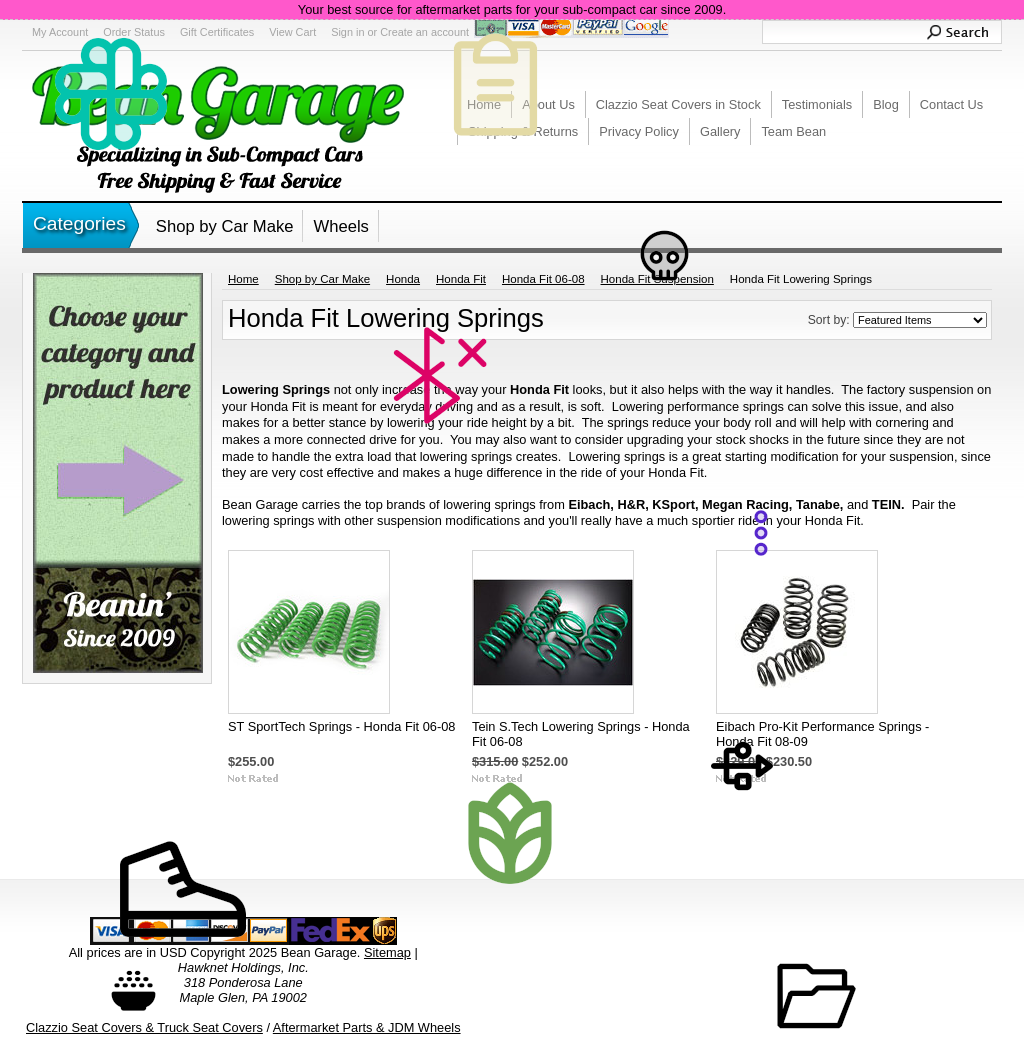 The image size is (1024, 1052). Describe the element at coordinates (761, 533) in the screenshot. I see `open more options menu` at that location.